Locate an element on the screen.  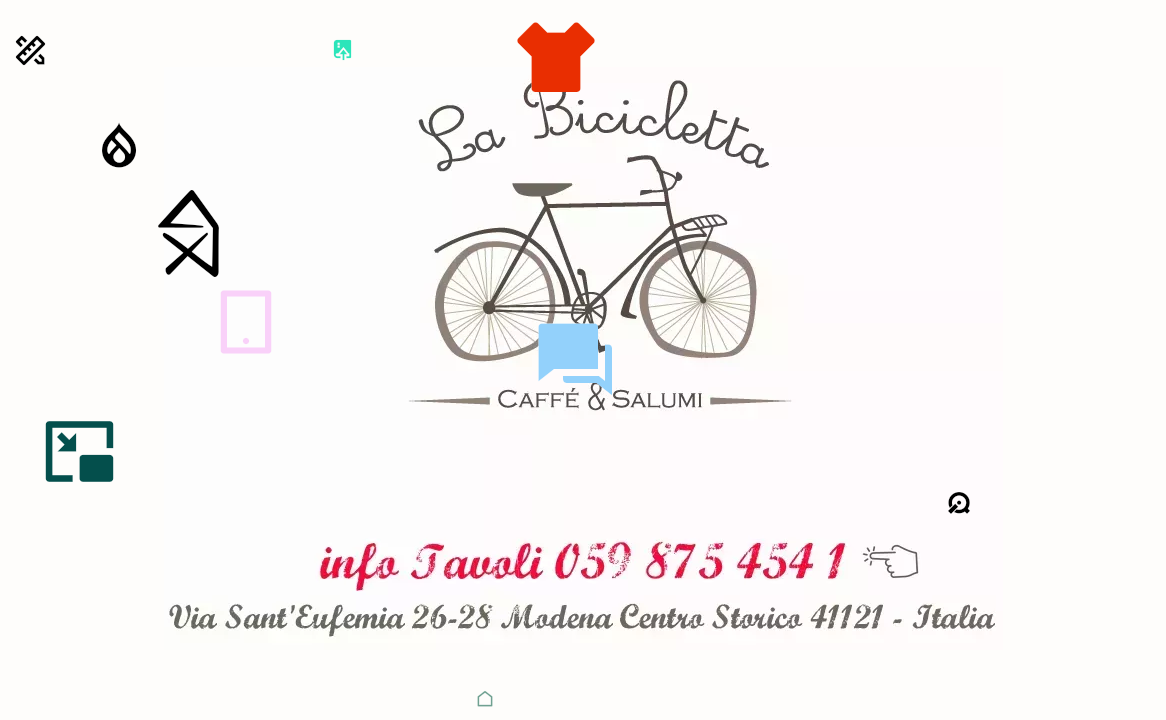
access design tools is located at coordinates (30, 50).